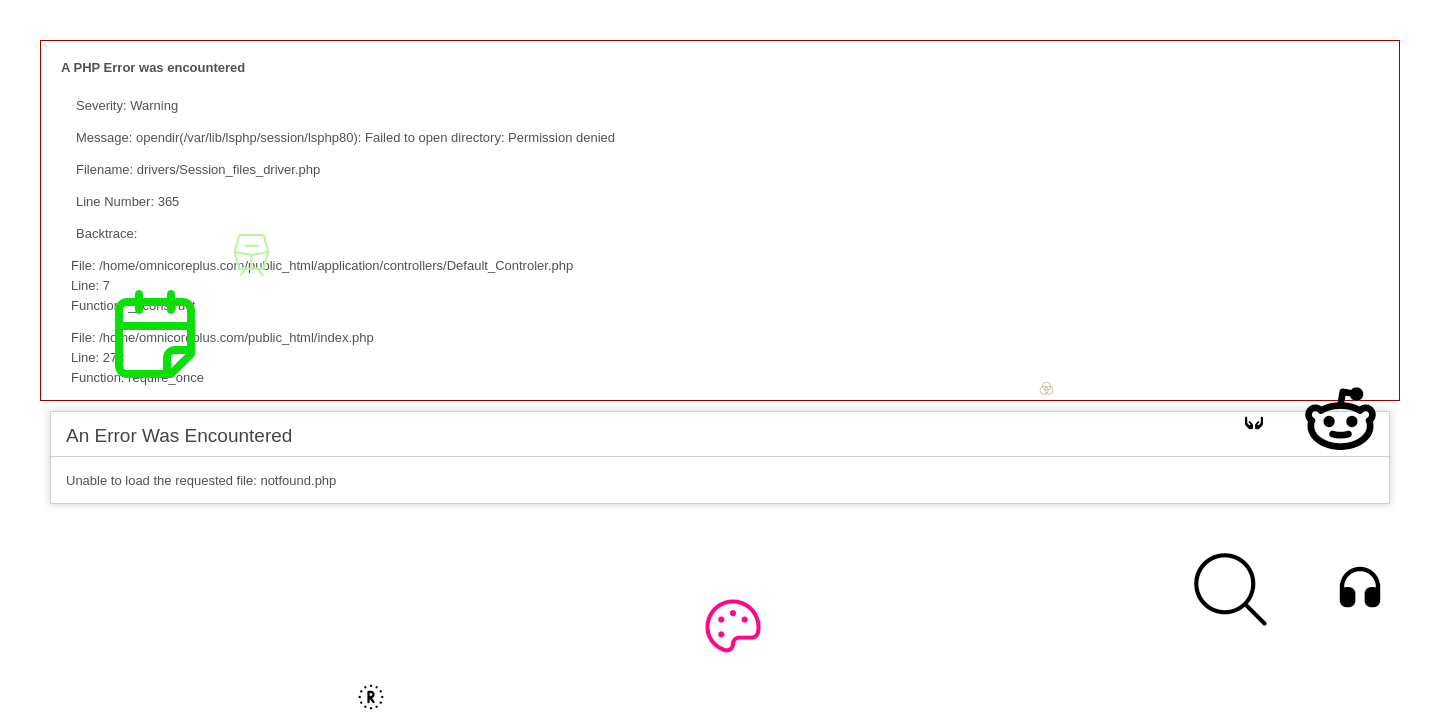 The image size is (1440, 720). Describe the element at coordinates (371, 697) in the screenshot. I see `indicates registered trademark or rights reserved` at that location.